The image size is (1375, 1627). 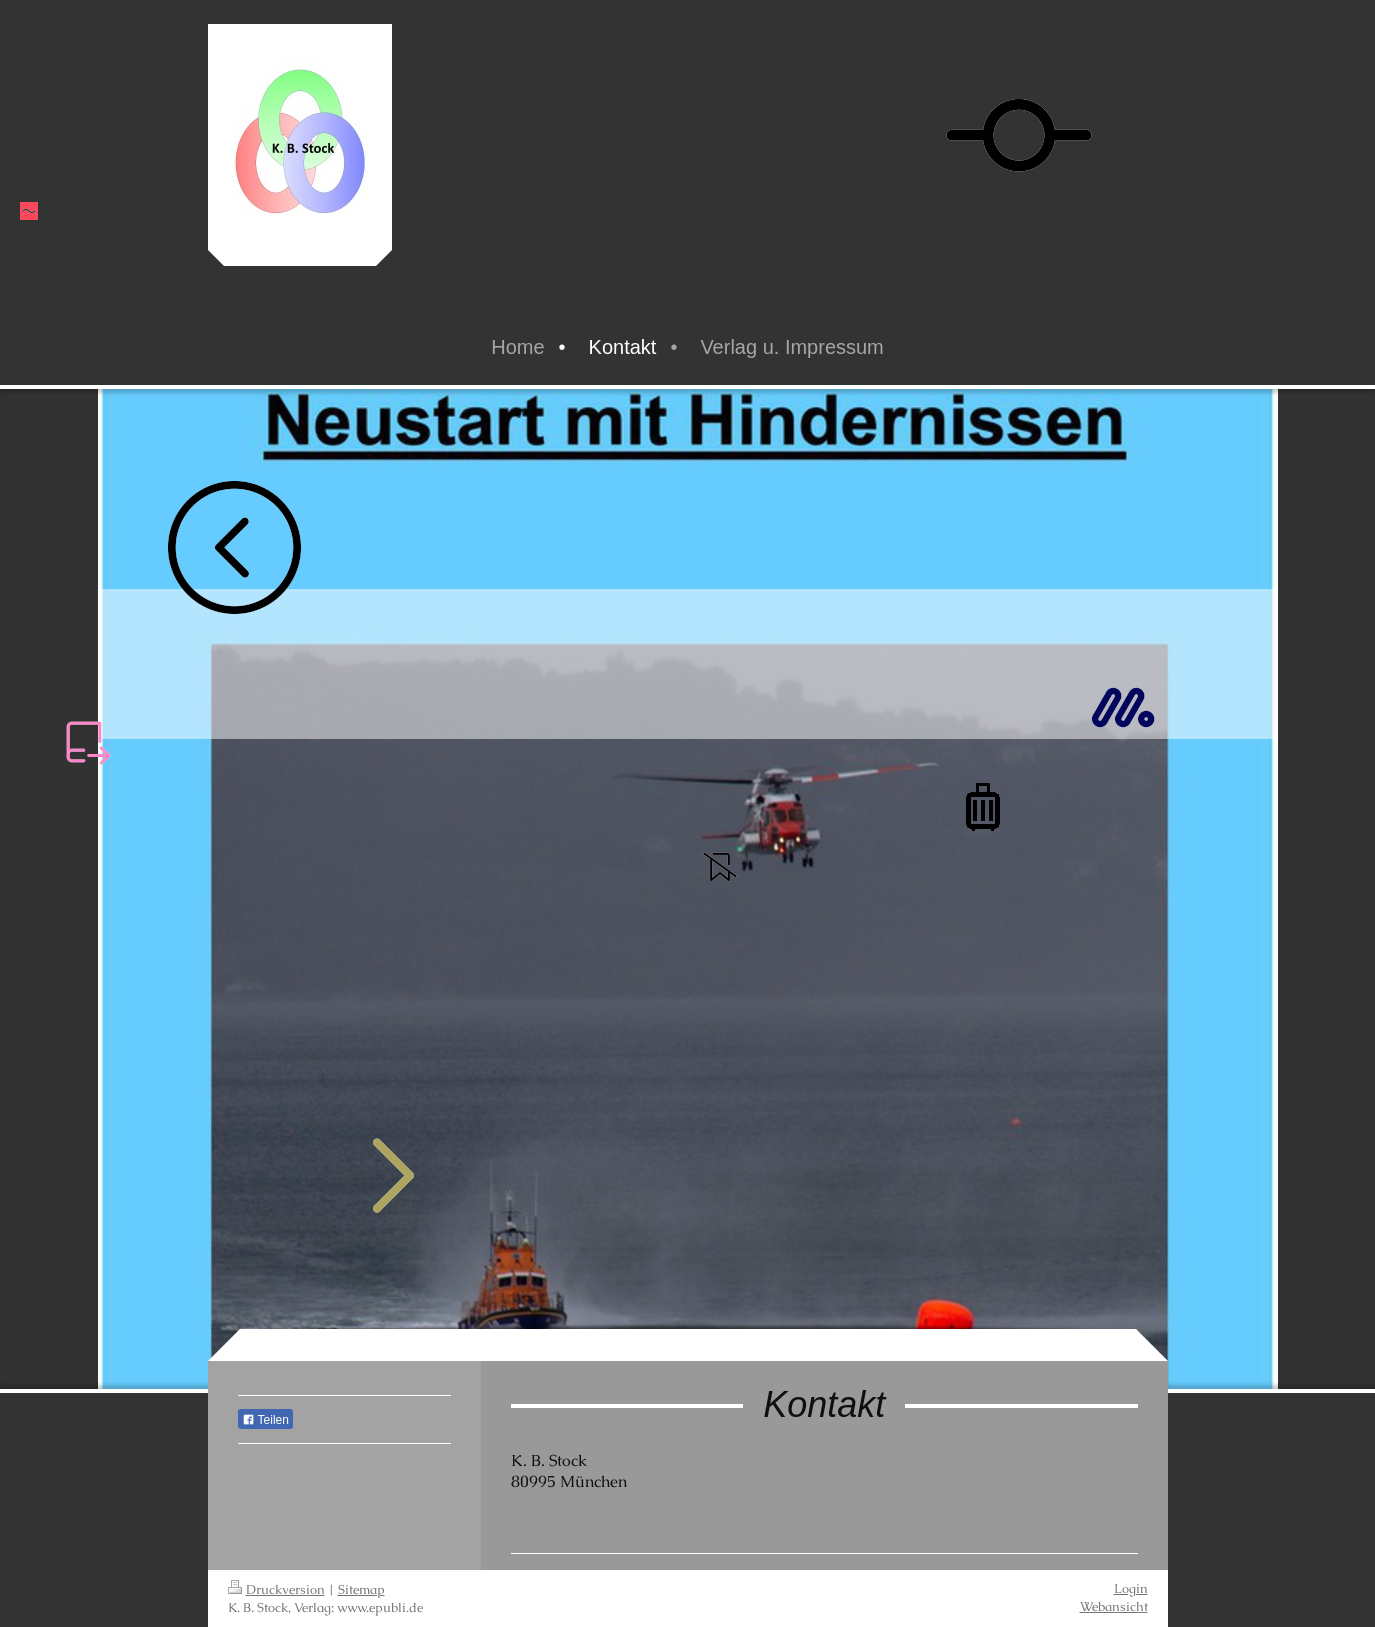 I want to click on navigate to the next item or page, so click(x=391, y=1175).